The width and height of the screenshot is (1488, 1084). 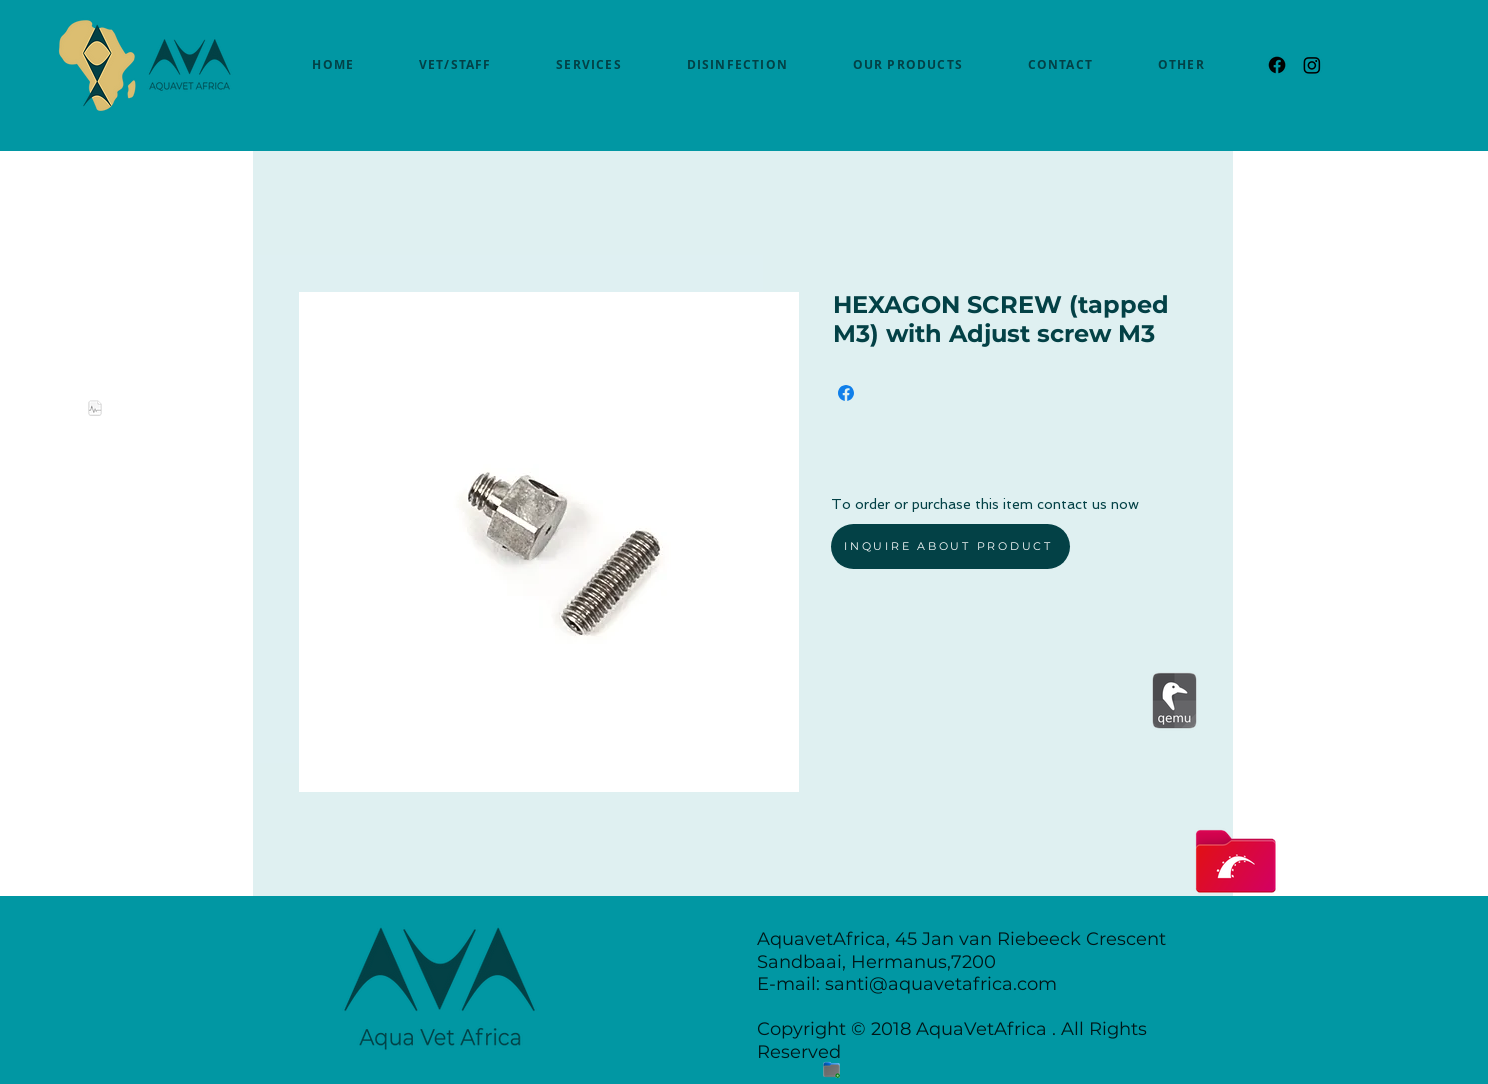 I want to click on view system log file, so click(x=95, y=408).